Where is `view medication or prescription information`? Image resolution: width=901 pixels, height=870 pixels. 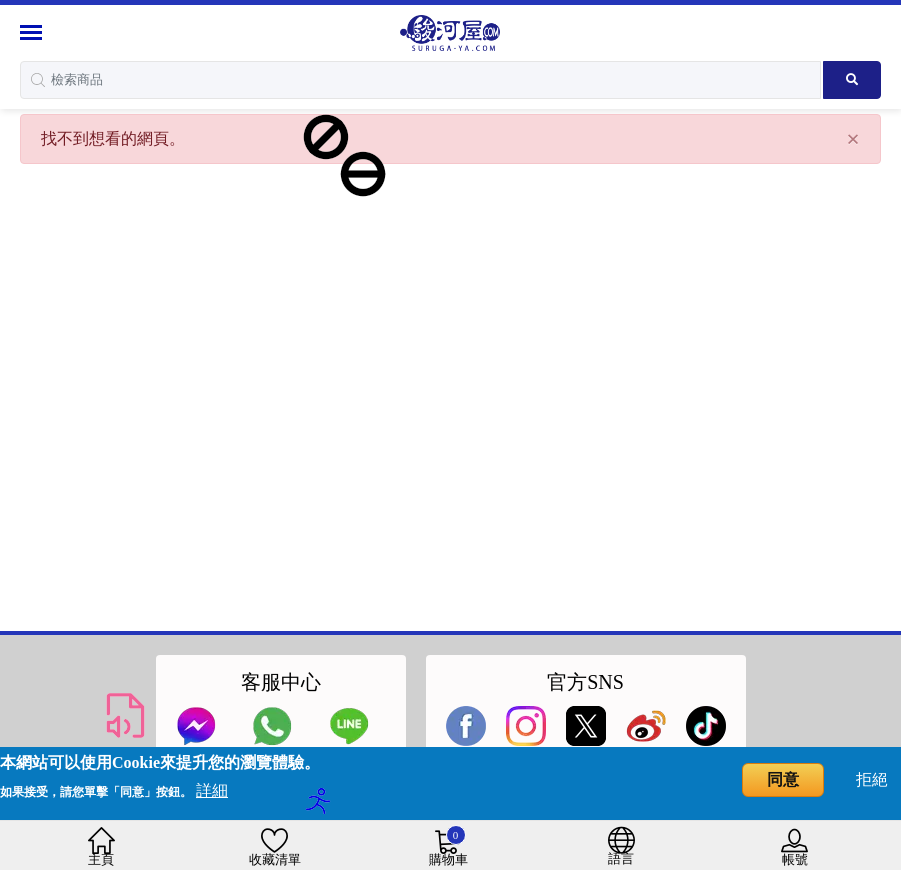
view medication or prescription information is located at coordinates (344, 155).